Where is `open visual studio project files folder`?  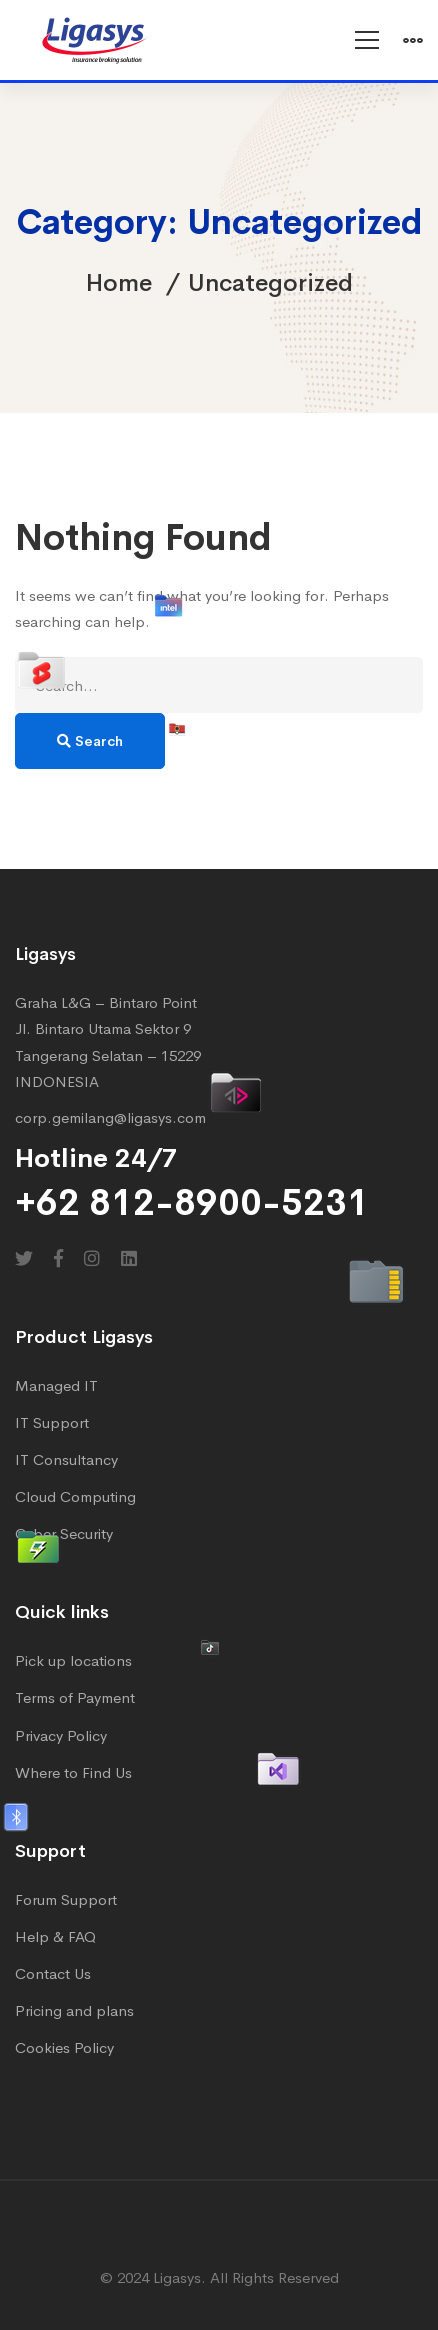 open visual studio project files folder is located at coordinates (278, 1770).